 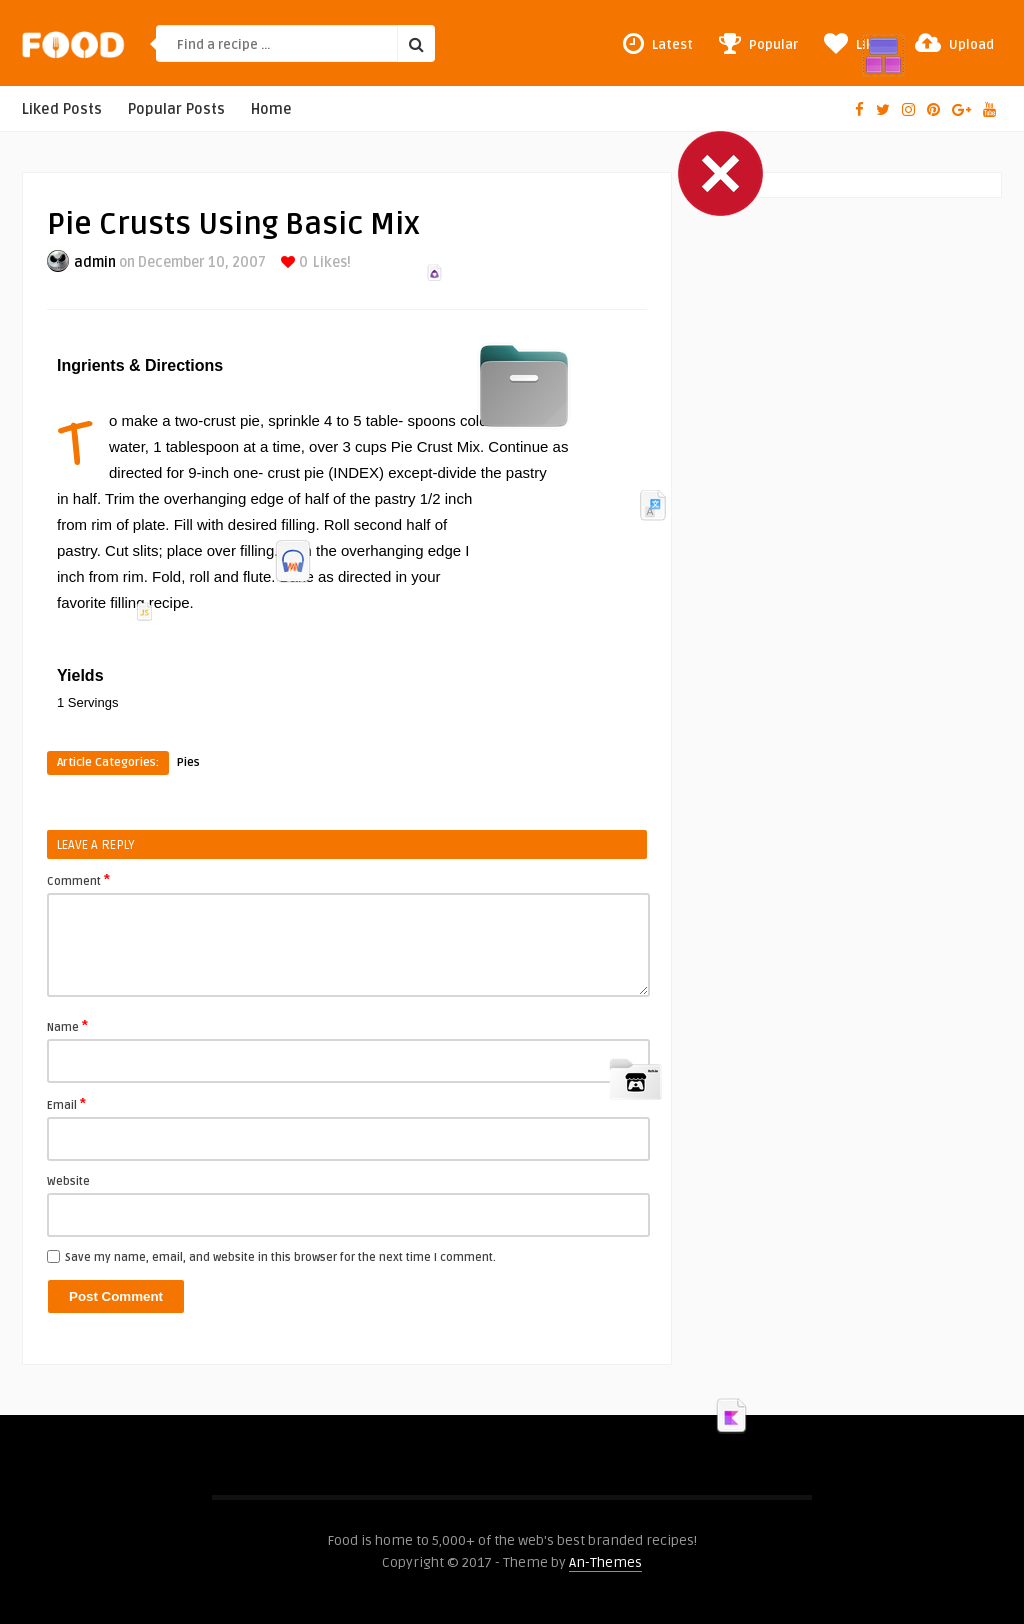 I want to click on stop or cancel the current action, so click(x=720, y=173).